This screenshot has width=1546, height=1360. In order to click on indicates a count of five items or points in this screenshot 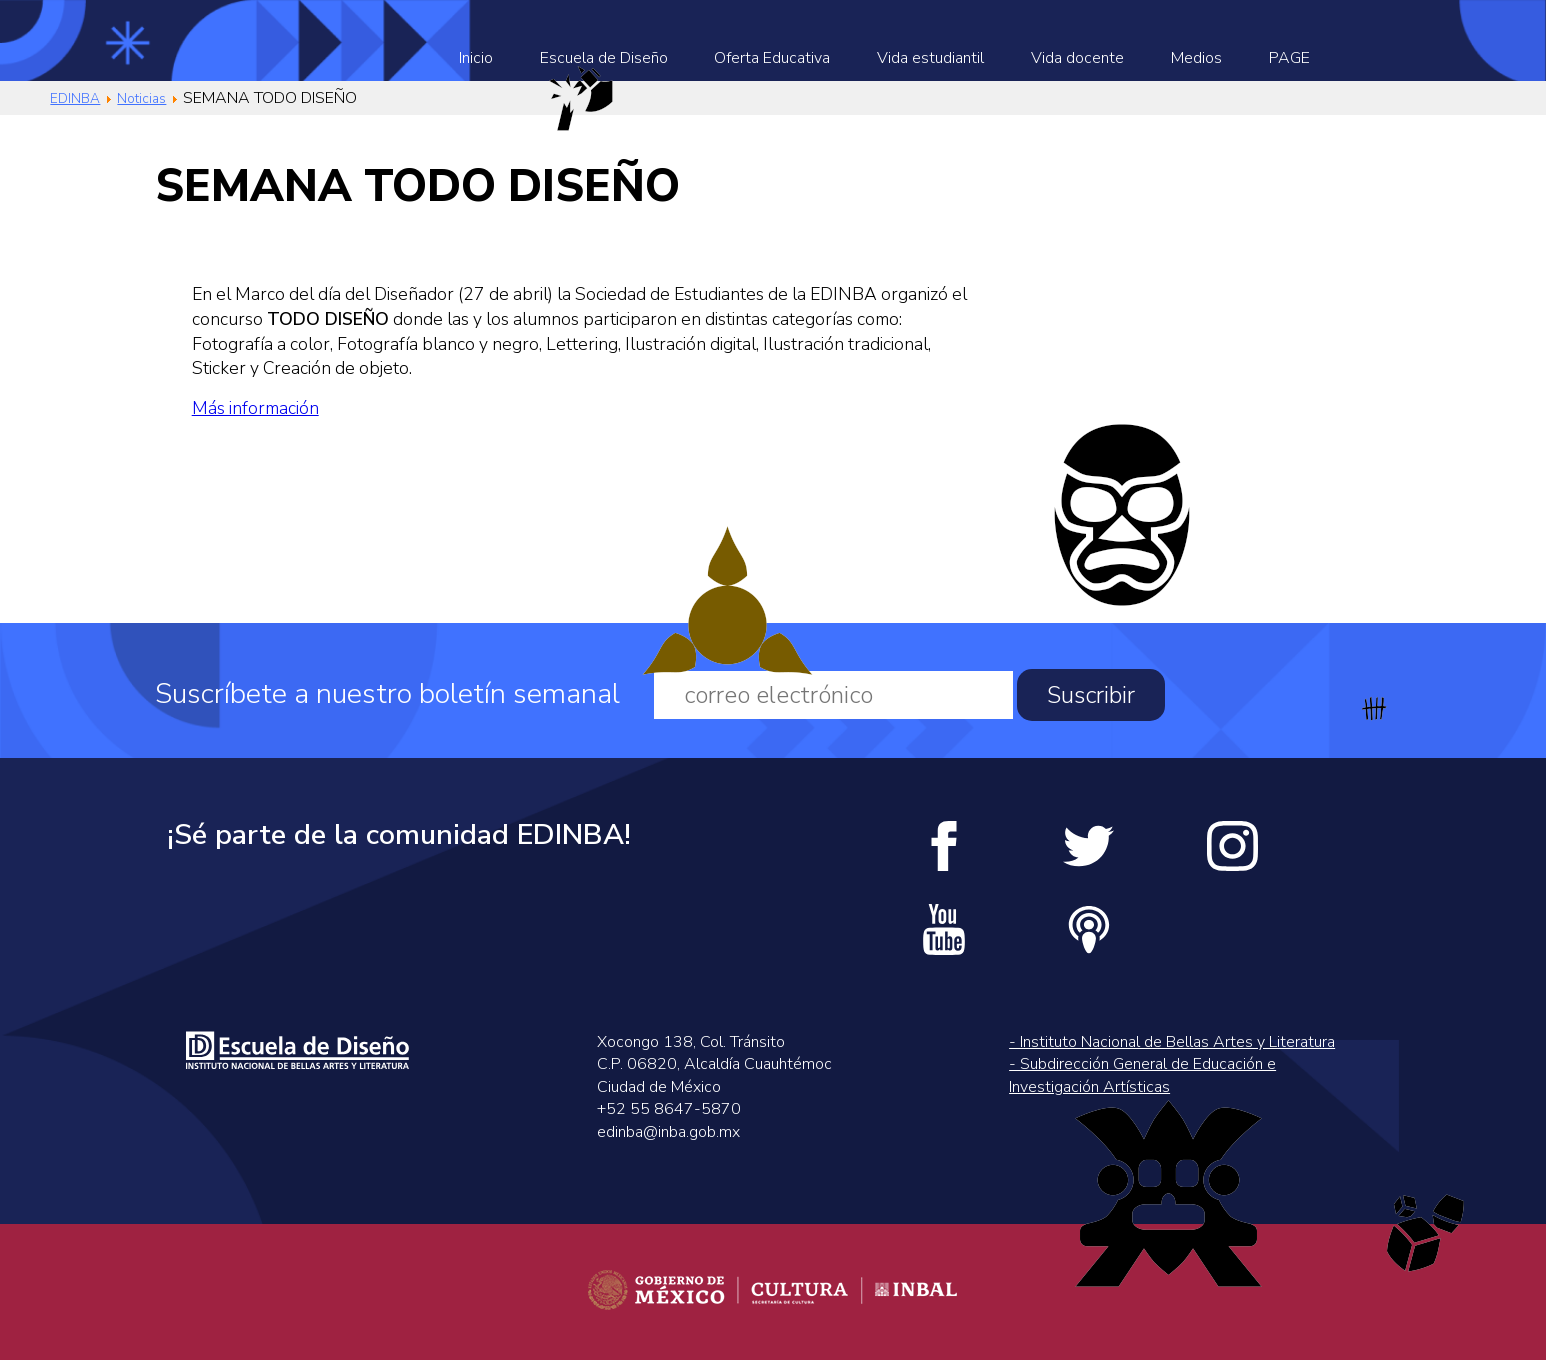, I will do `click(1374, 708)`.